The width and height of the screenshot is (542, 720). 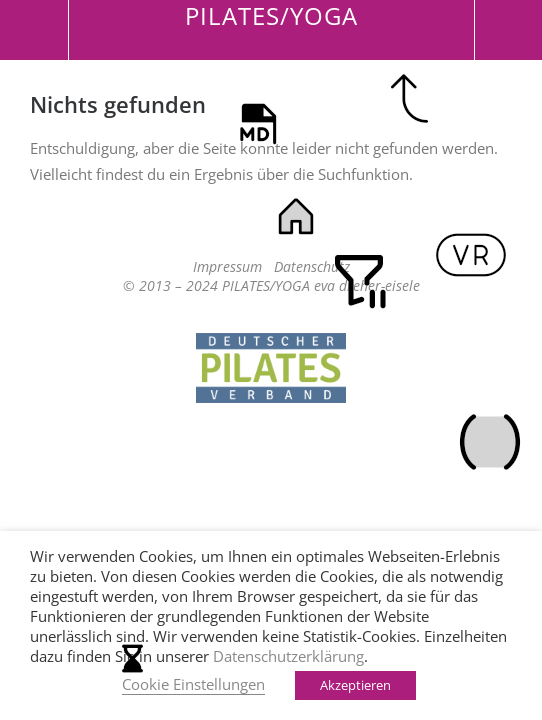 What do you see at coordinates (296, 217) in the screenshot?
I see `navigate to home screen` at bounding box center [296, 217].